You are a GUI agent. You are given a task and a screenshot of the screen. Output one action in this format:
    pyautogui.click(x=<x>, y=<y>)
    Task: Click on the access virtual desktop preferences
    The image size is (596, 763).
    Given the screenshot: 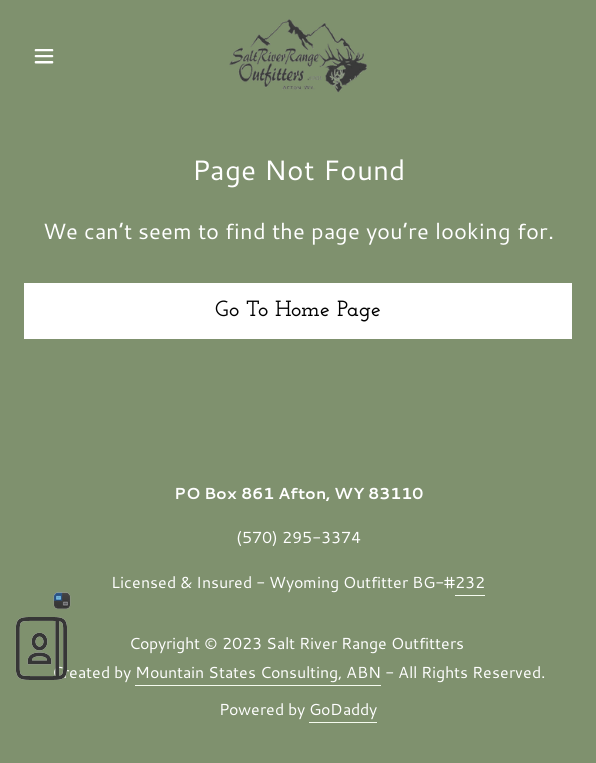 What is the action you would take?
    pyautogui.click(x=62, y=601)
    